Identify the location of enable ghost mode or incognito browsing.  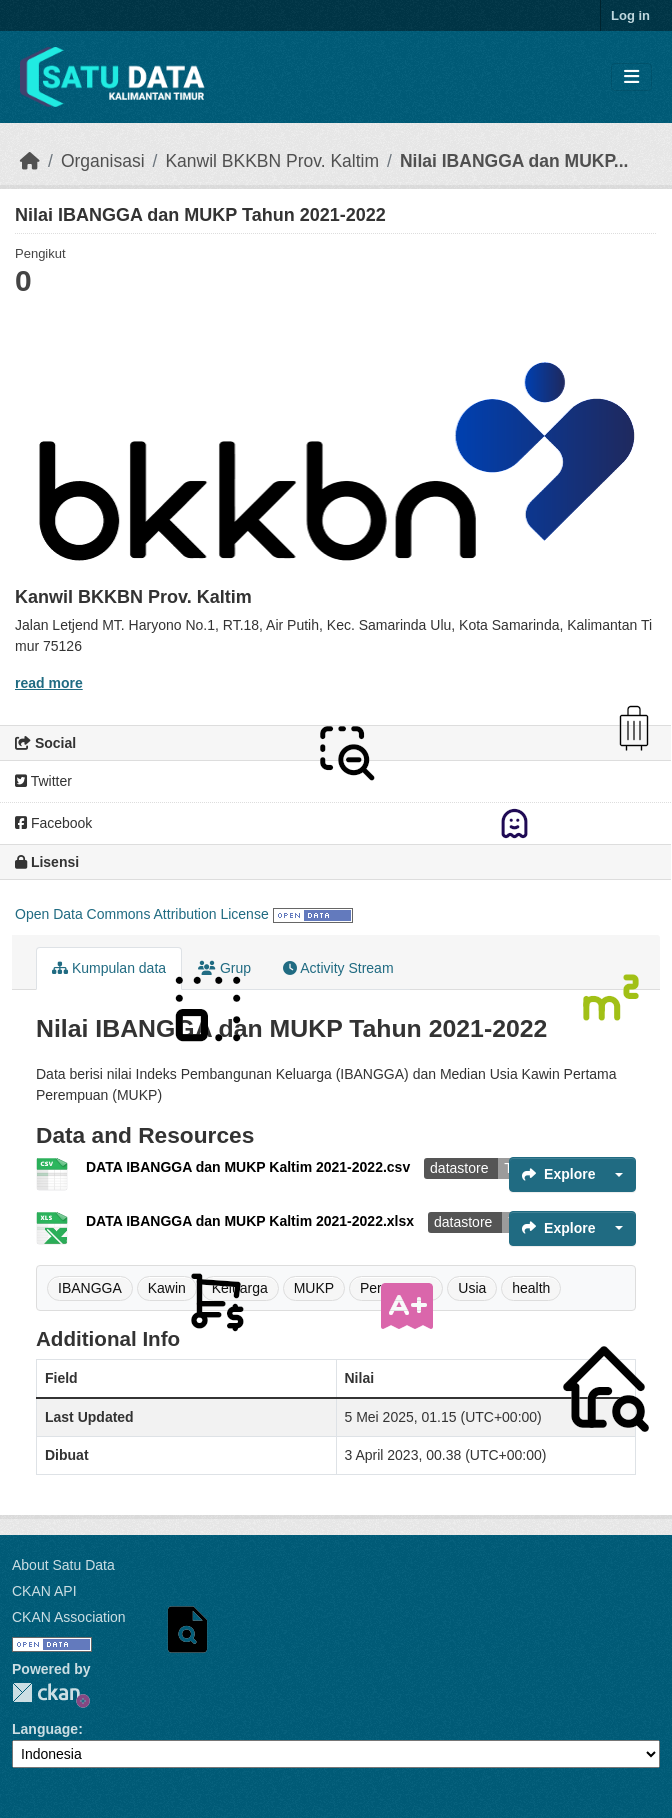
(514, 823).